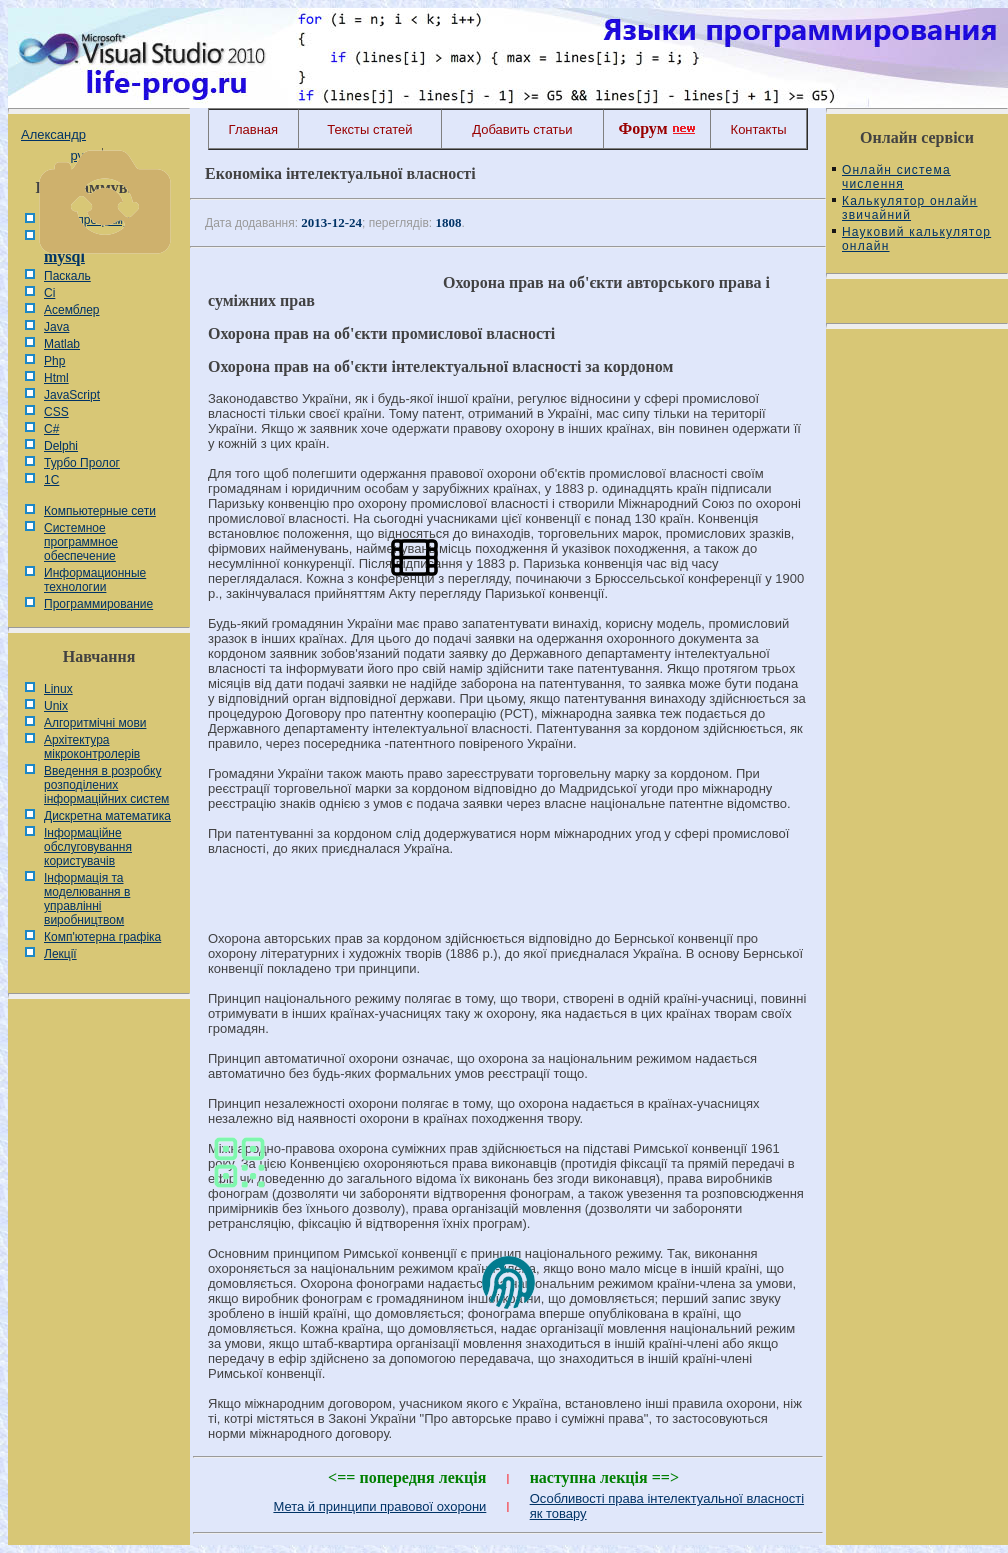 The height and width of the screenshot is (1553, 1008). Describe the element at coordinates (239, 1162) in the screenshot. I see `scan or generate a qr code` at that location.